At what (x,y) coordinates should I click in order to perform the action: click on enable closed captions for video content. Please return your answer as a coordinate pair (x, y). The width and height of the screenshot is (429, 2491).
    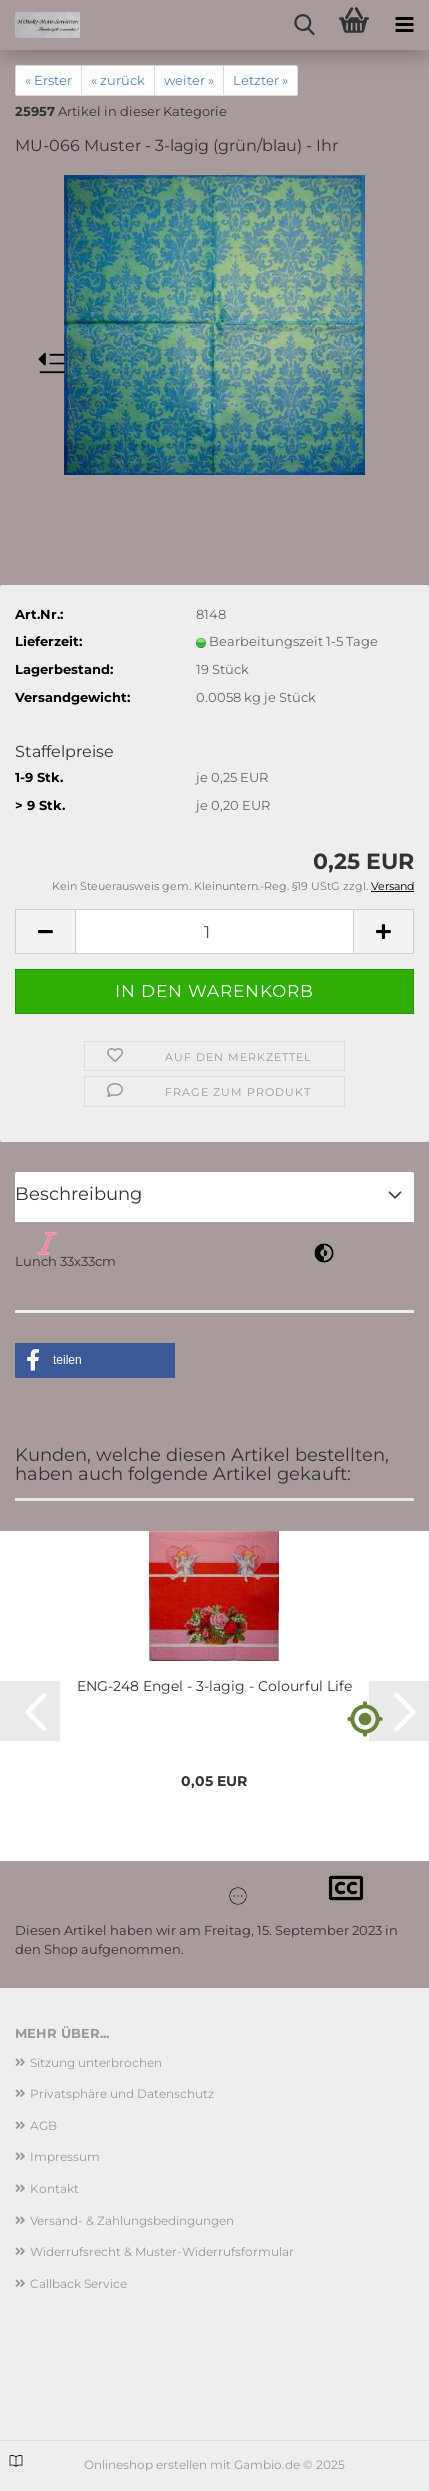
    Looking at the image, I should click on (346, 1888).